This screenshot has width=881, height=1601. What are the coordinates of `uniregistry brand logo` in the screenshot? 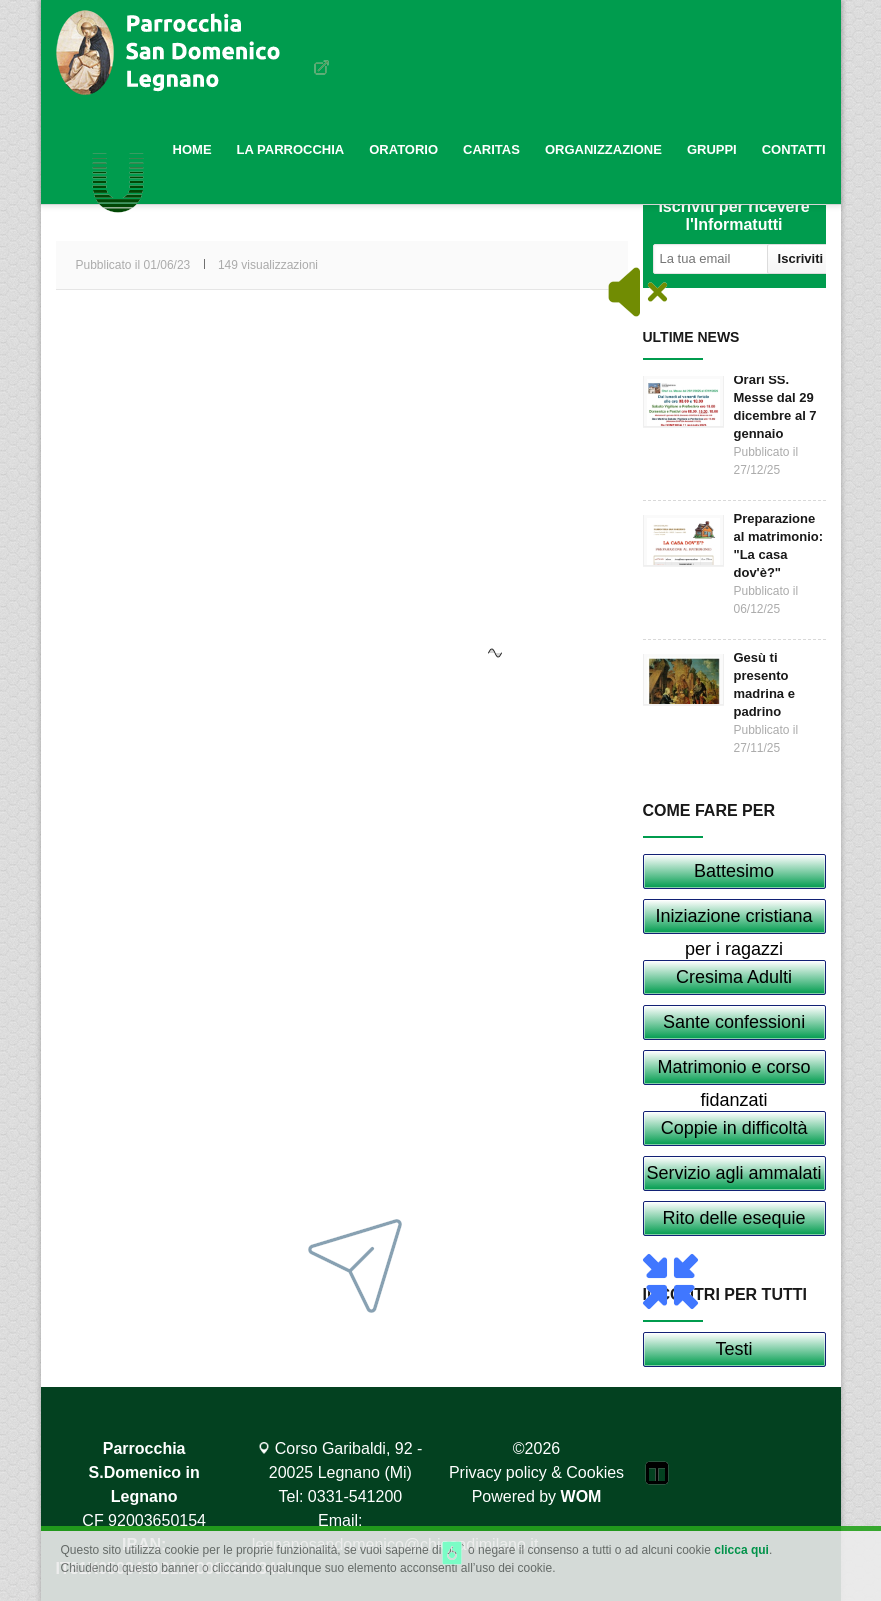 It's located at (118, 183).